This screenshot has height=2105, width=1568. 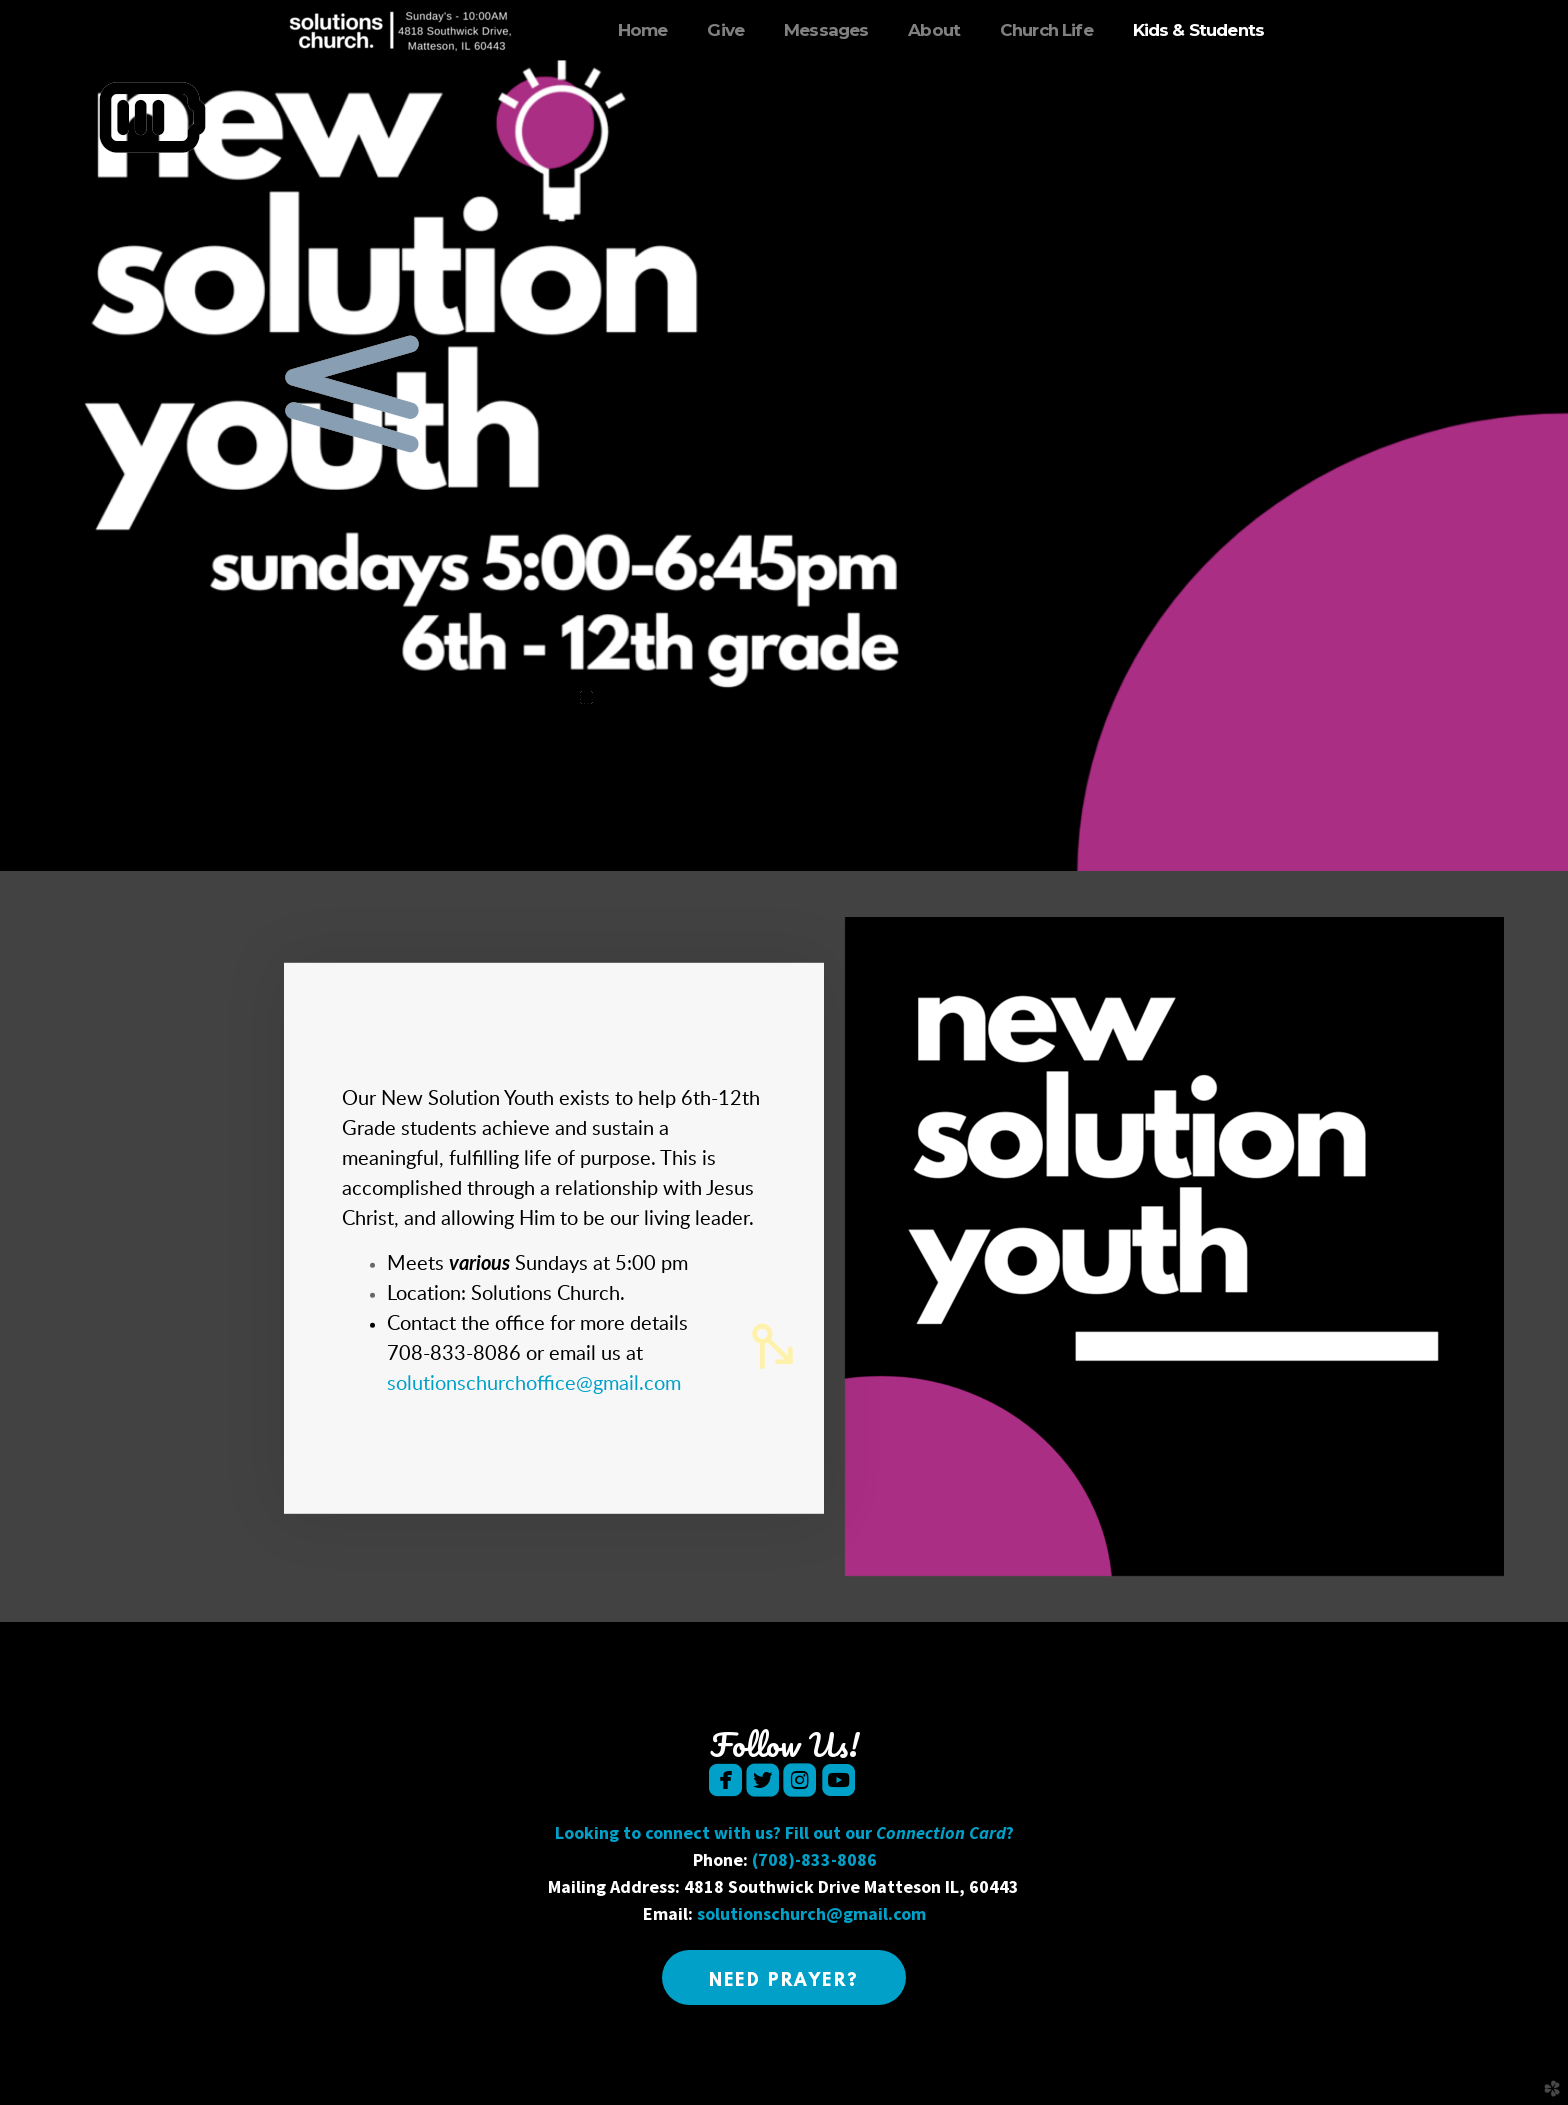 What do you see at coordinates (352, 394) in the screenshot?
I see `less than or equal to mathematical operator` at bounding box center [352, 394].